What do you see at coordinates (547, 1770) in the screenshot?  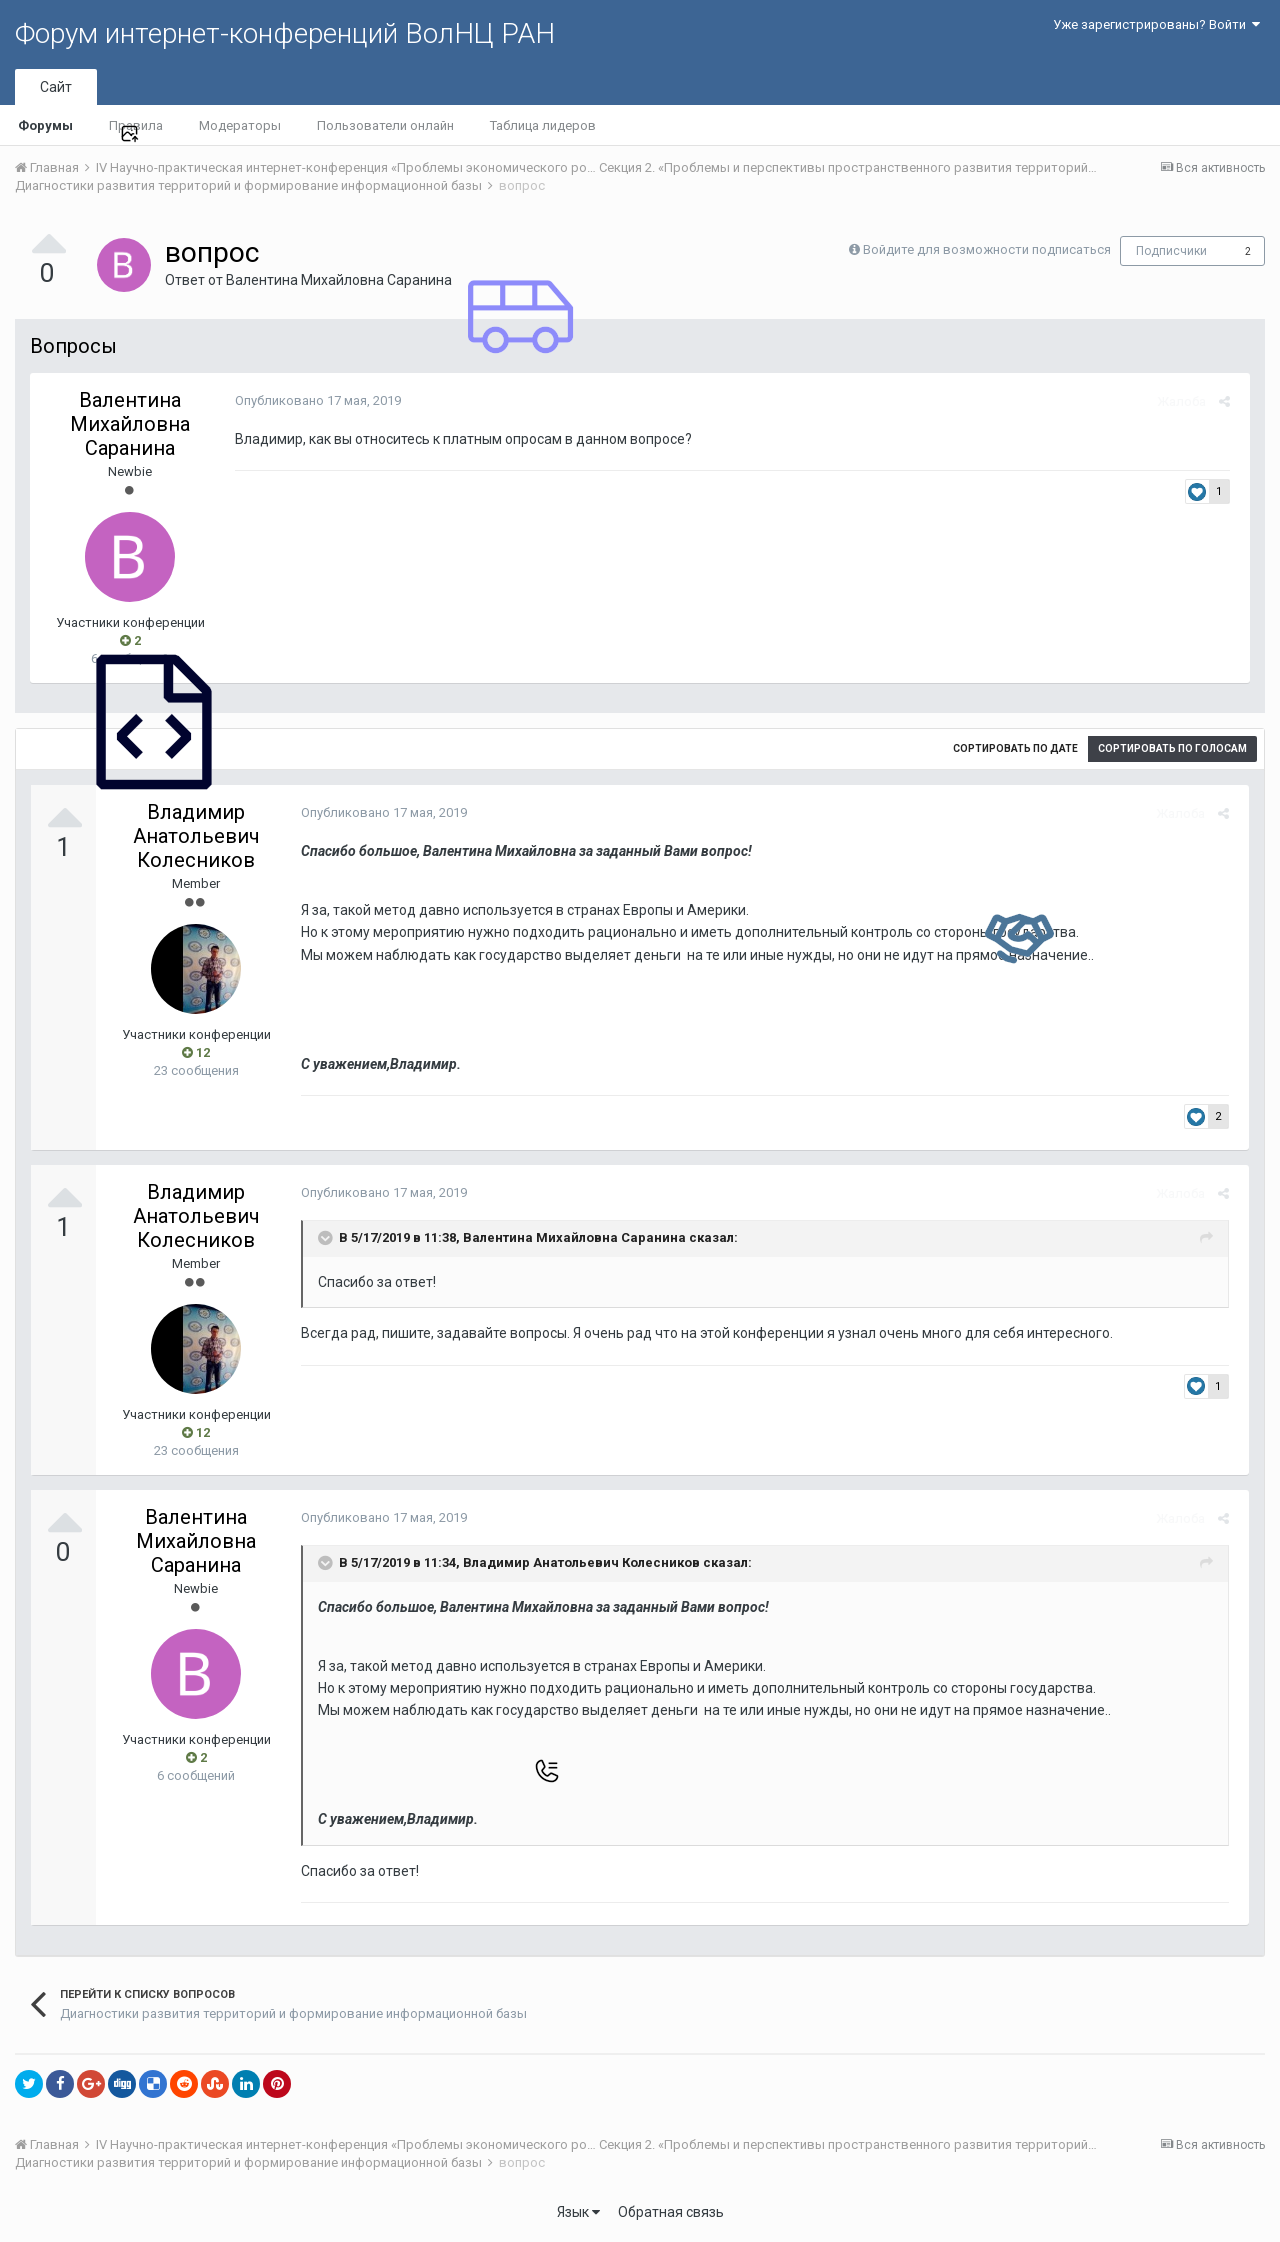 I see `view contact list or phone directory` at bounding box center [547, 1770].